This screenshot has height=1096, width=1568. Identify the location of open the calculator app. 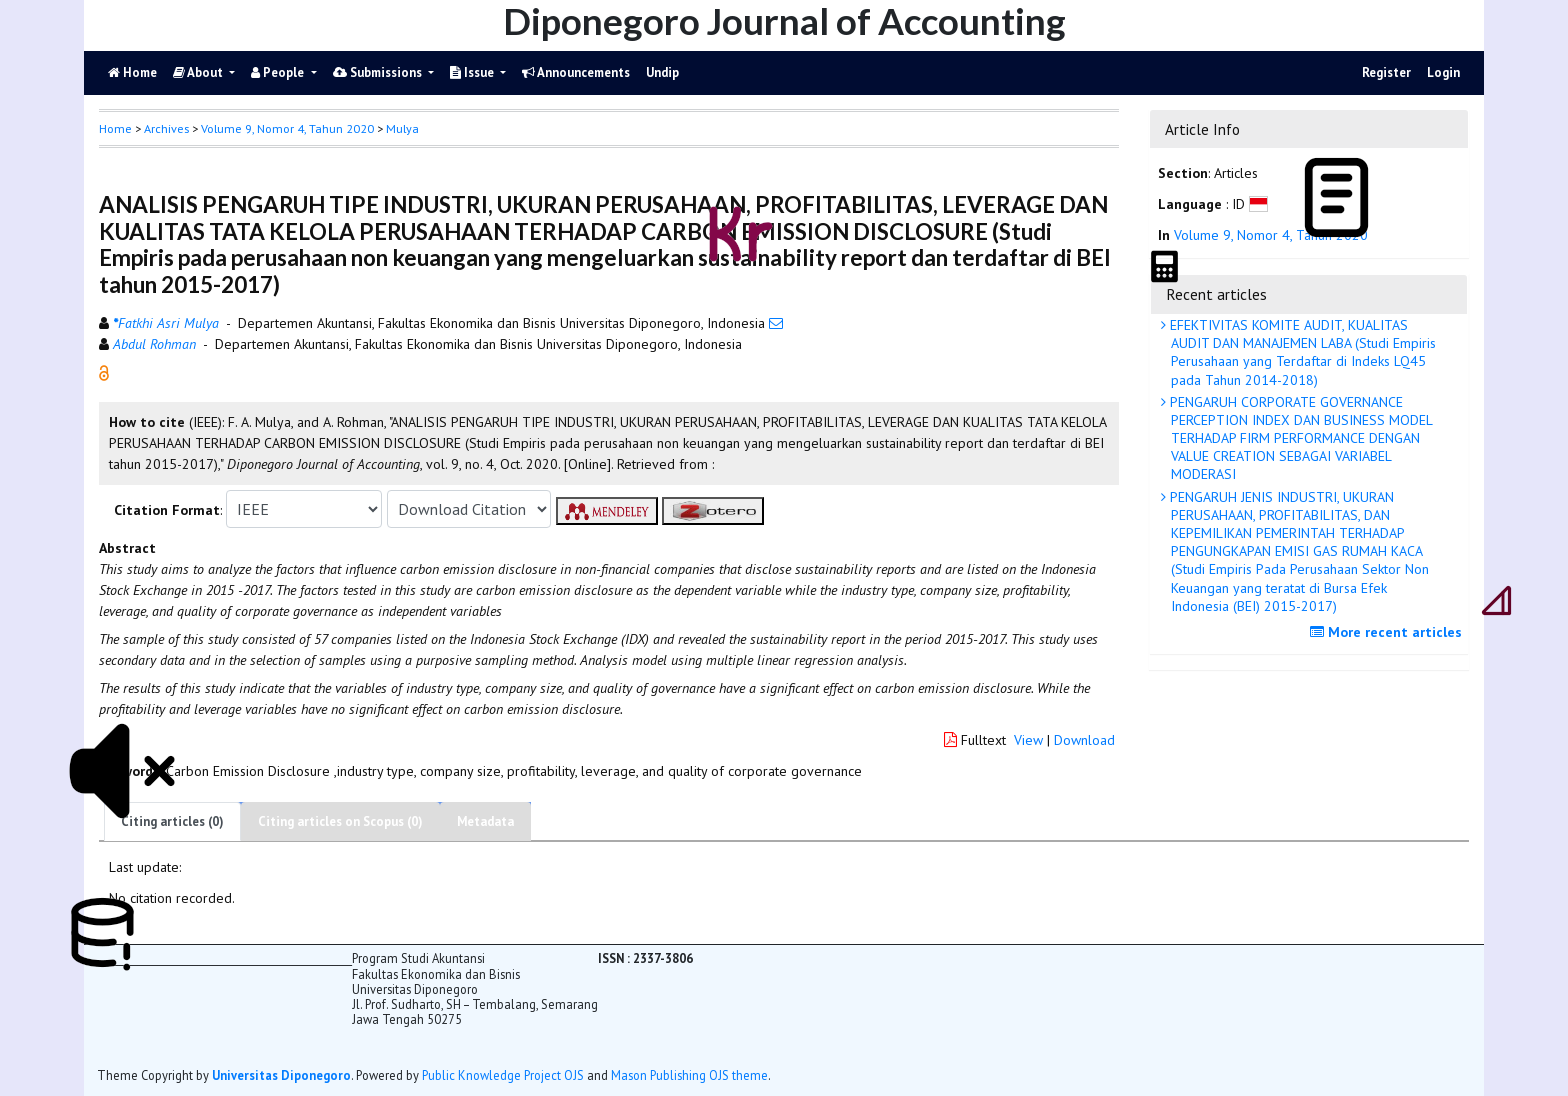
(1164, 266).